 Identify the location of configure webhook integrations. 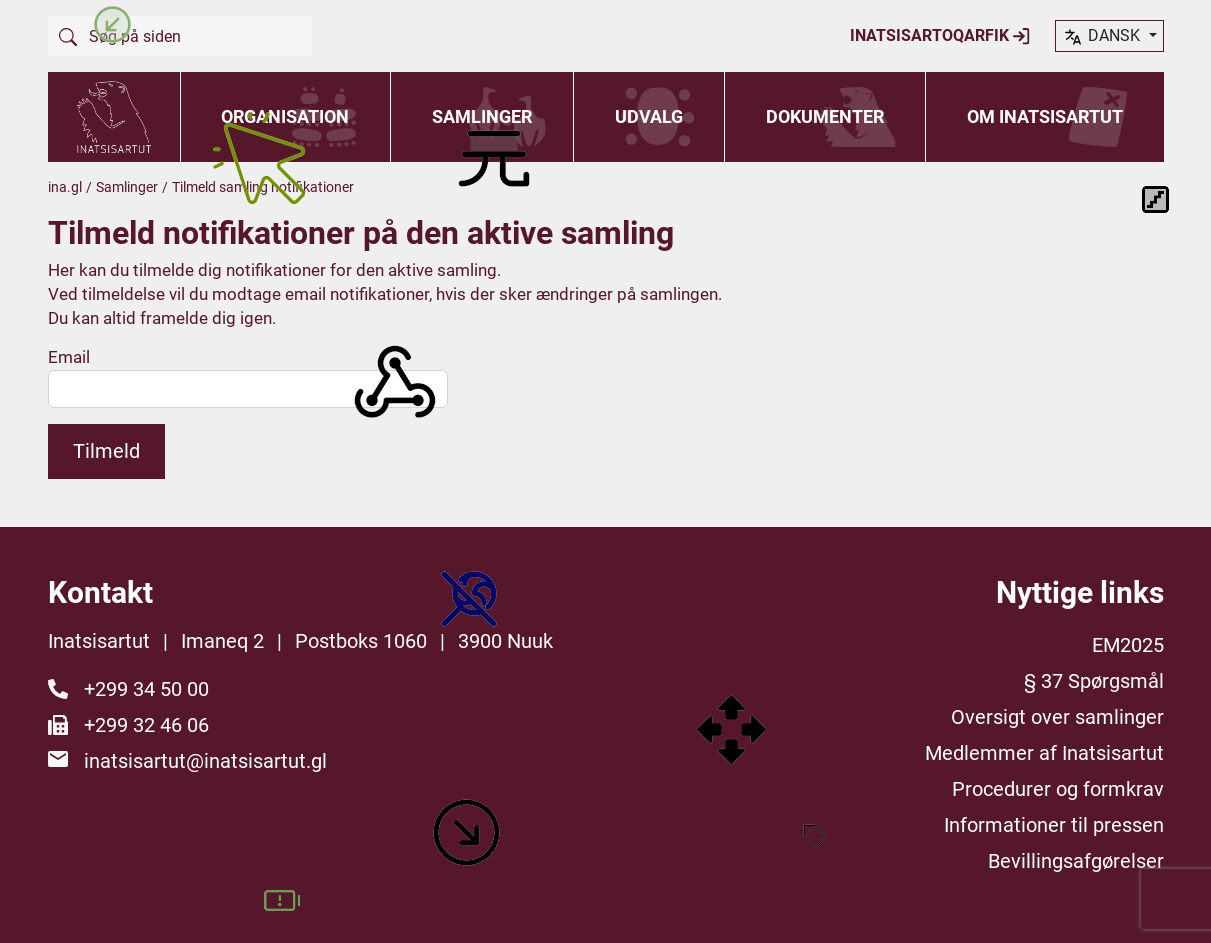
(395, 386).